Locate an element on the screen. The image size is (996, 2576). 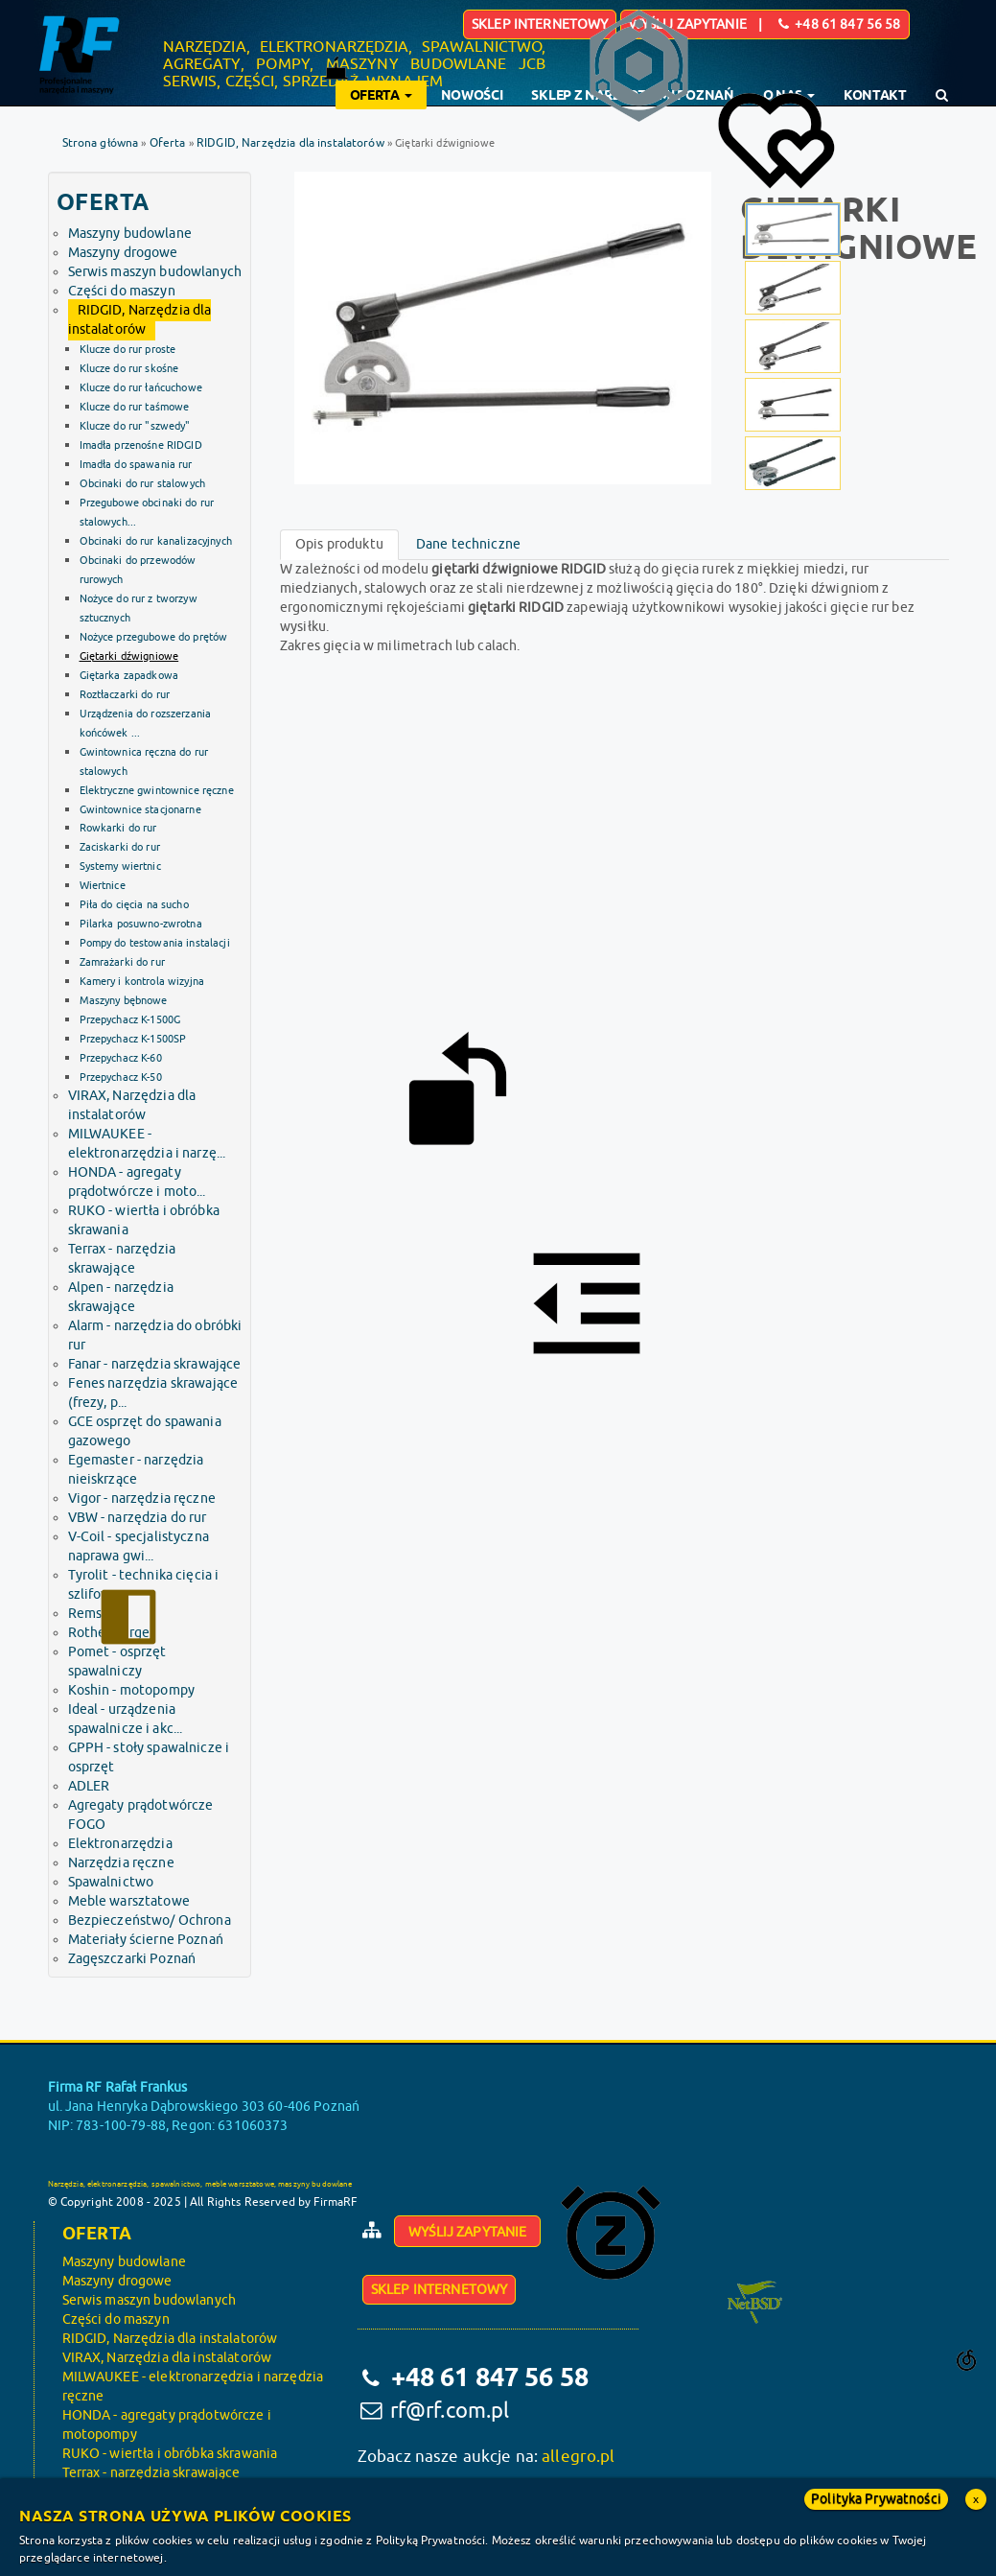
snooze an active alarm is located at coordinates (611, 2231).